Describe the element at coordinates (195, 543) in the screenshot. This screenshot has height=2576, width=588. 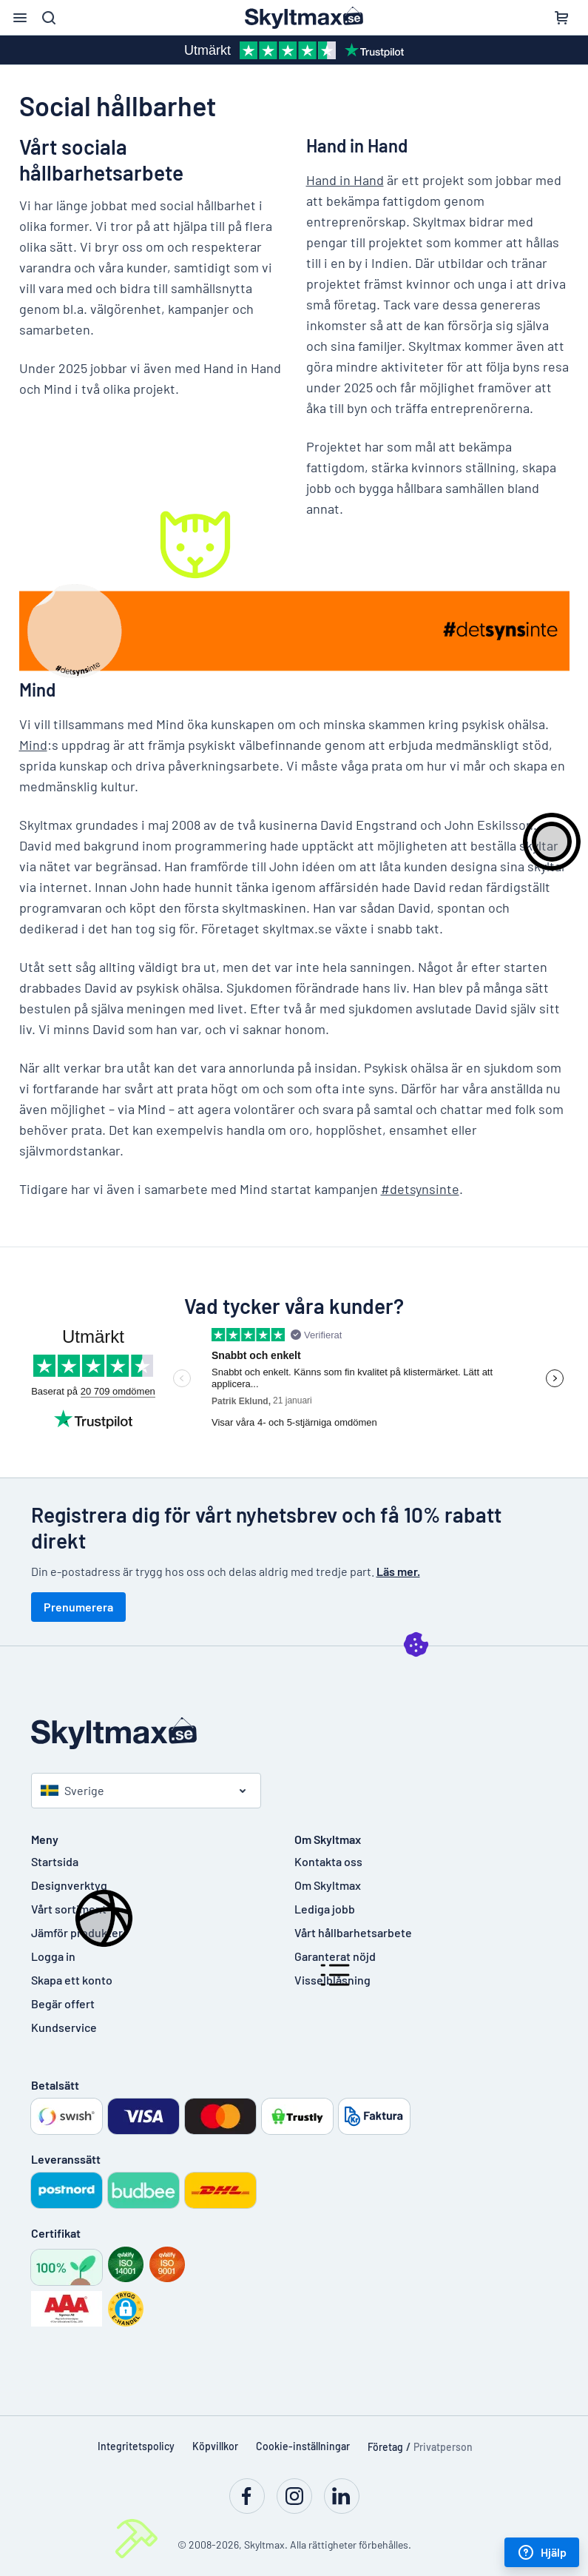
I see `view pet or animal-related content` at that location.